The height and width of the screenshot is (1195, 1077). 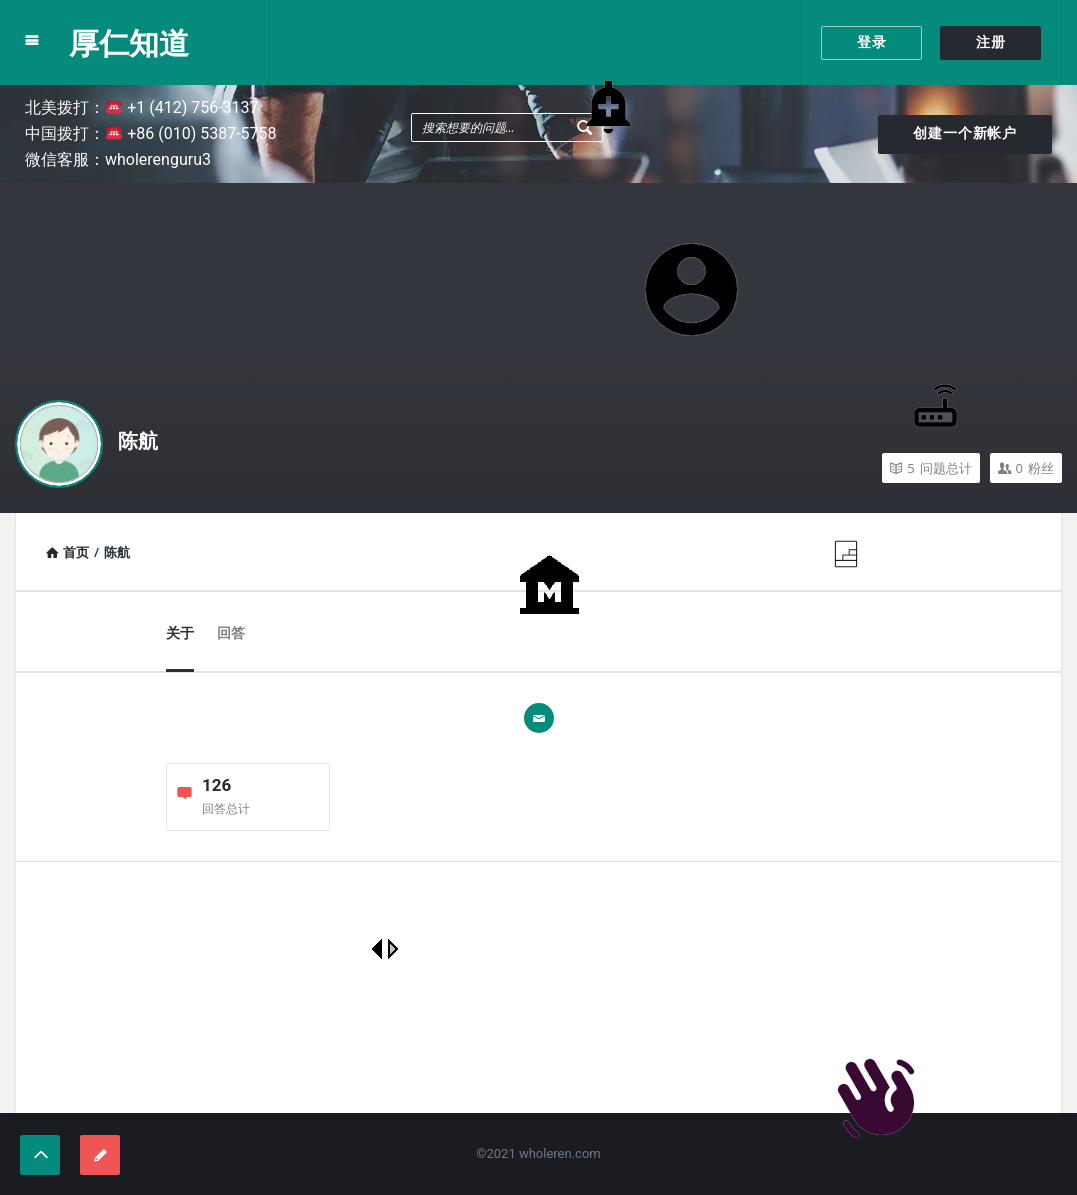 I want to click on add a new alert or notification, so click(x=608, y=106).